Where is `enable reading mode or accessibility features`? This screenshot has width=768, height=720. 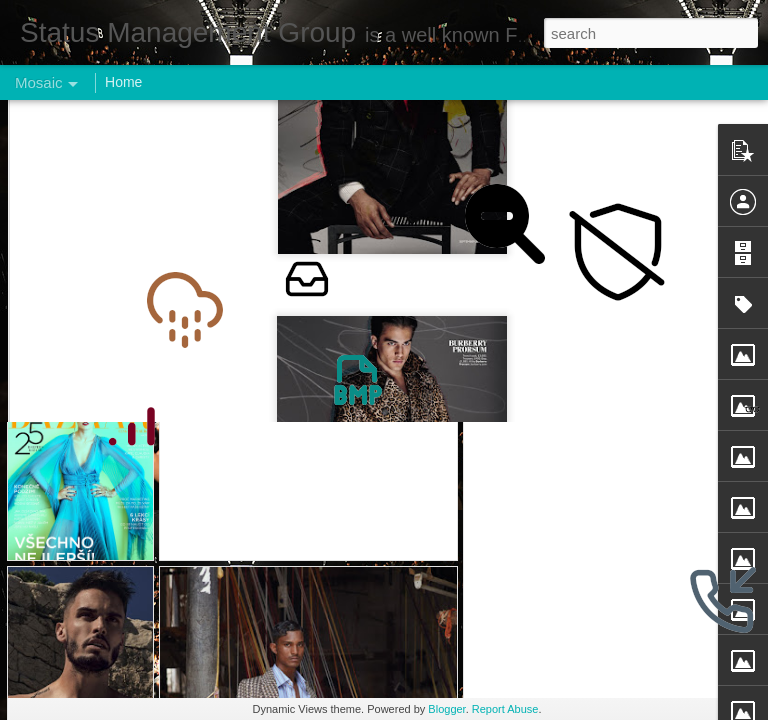 enable reading mode or accessibility features is located at coordinates (752, 409).